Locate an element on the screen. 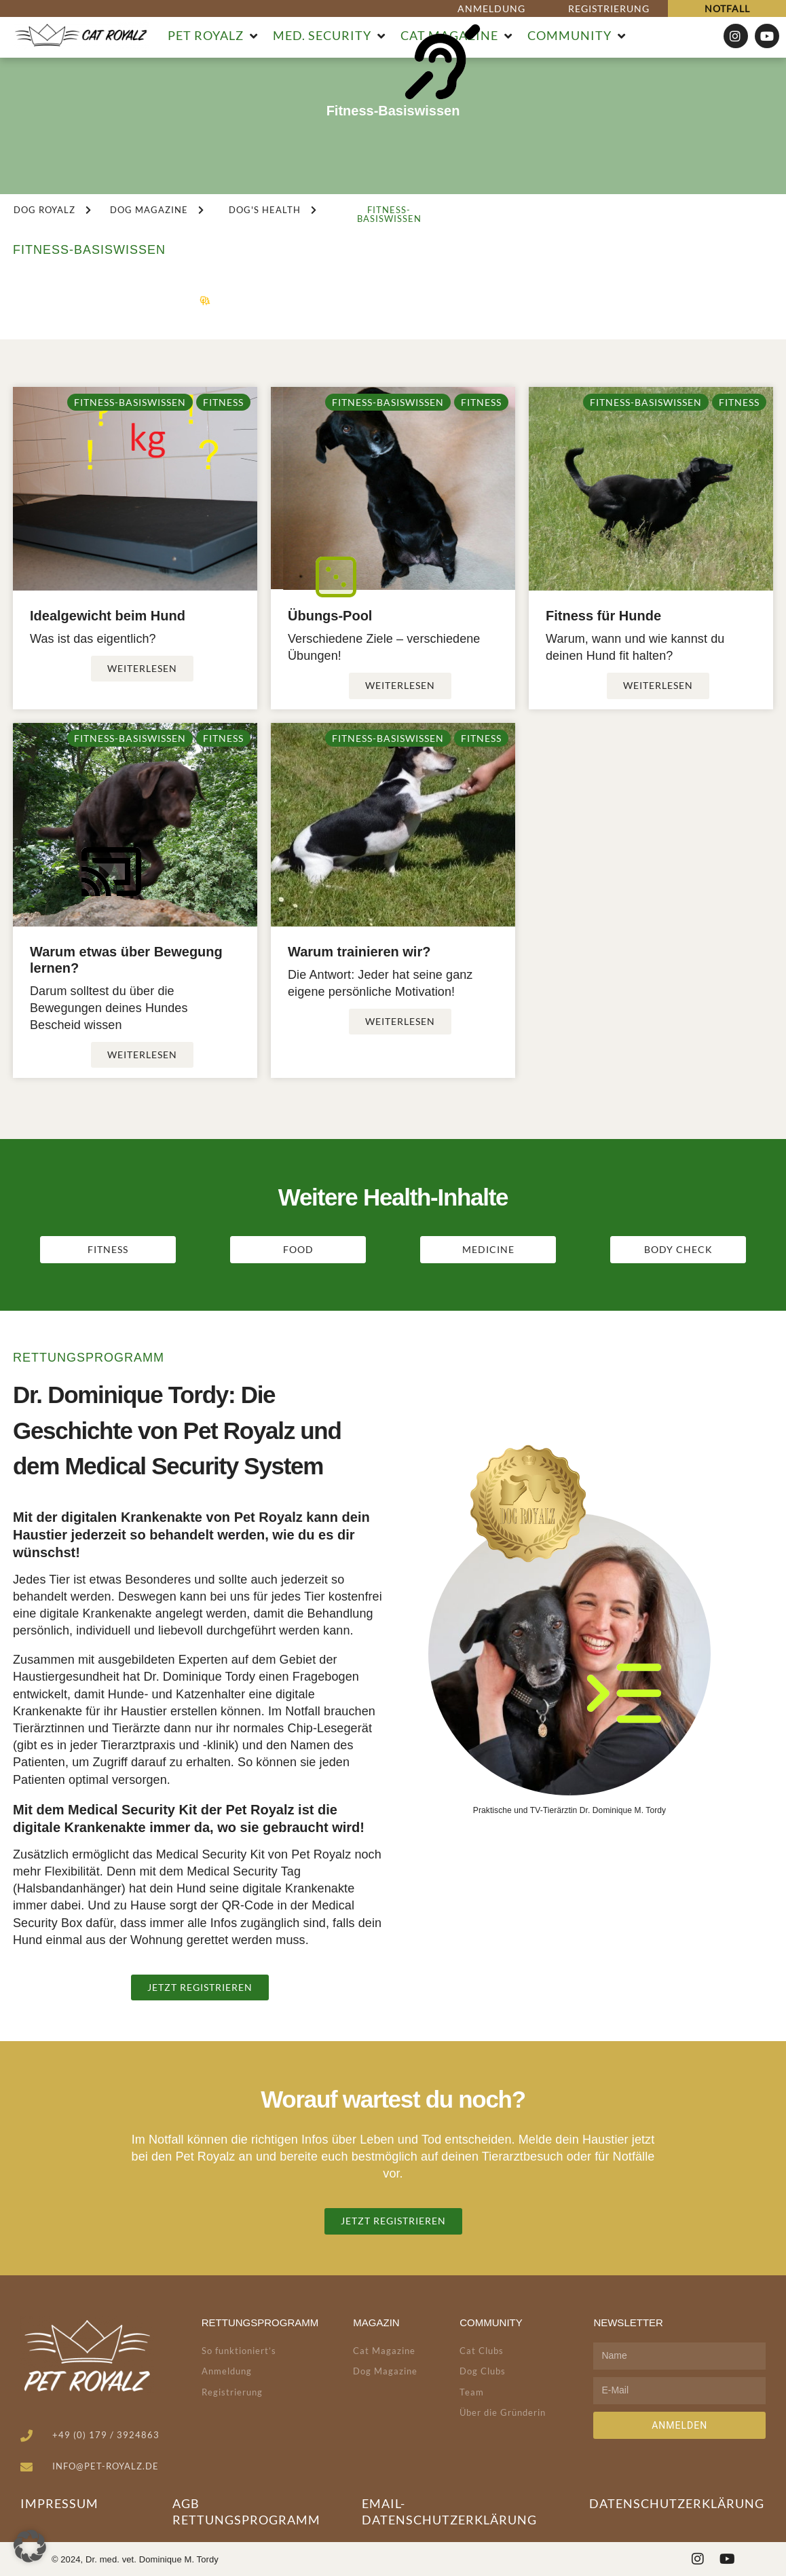 The image size is (786, 2576). roll dice or generate random number is located at coordinates (336, 577).